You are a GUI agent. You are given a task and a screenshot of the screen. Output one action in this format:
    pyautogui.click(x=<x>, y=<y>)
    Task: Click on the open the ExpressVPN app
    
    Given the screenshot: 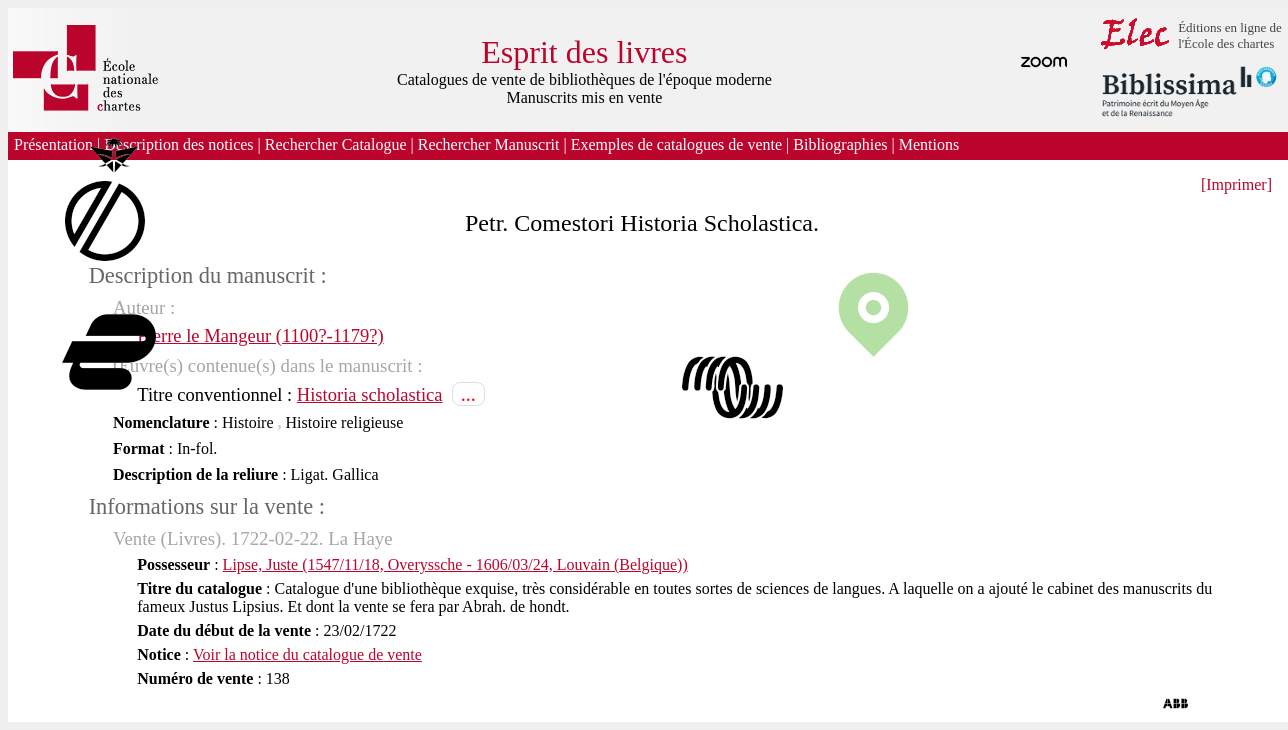 What is the action you would take?
    pyautogui.click(x=109, y=352)
    